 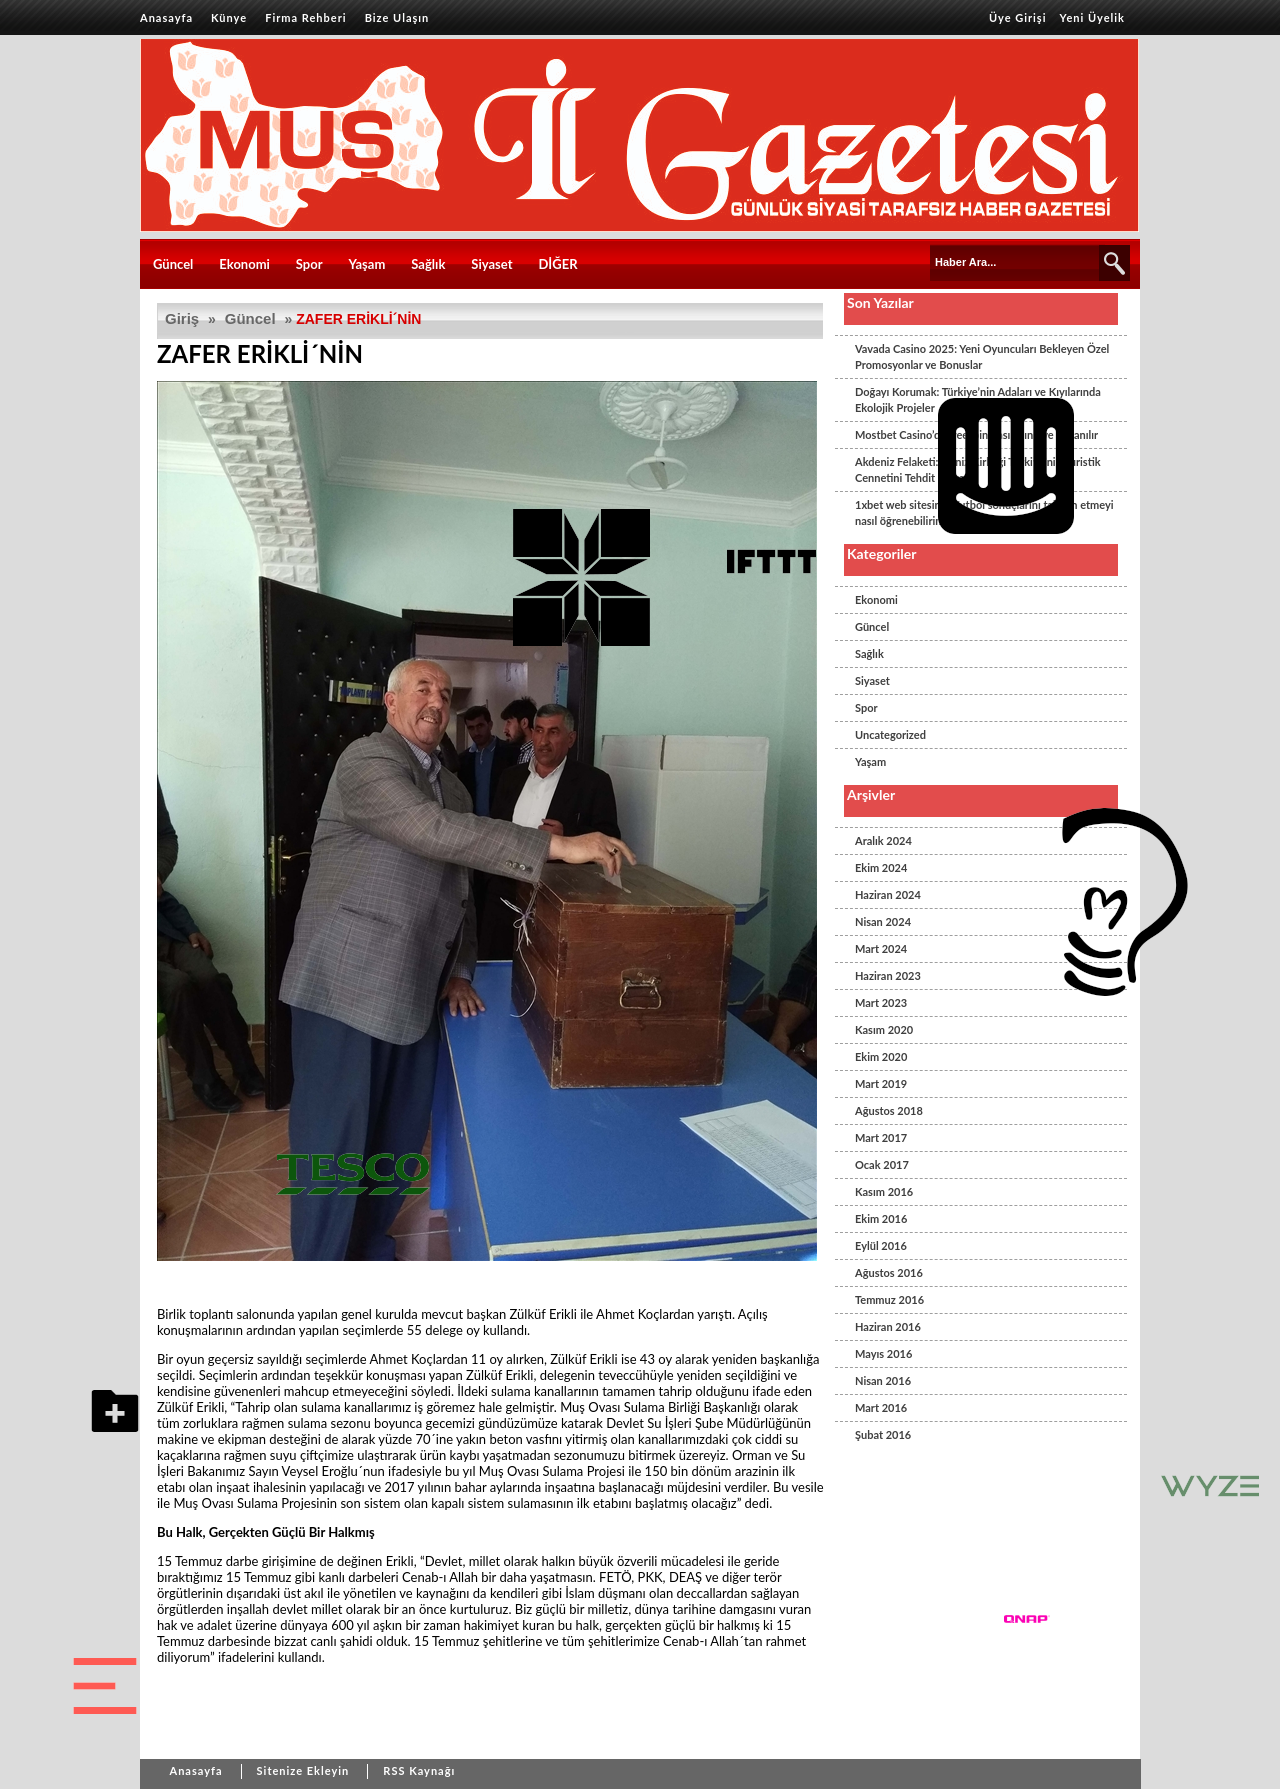 What do you see at coordinates (1006, 466) in the screenshot?
I see `open intercom chat support` at bounding box center [1006, 466].